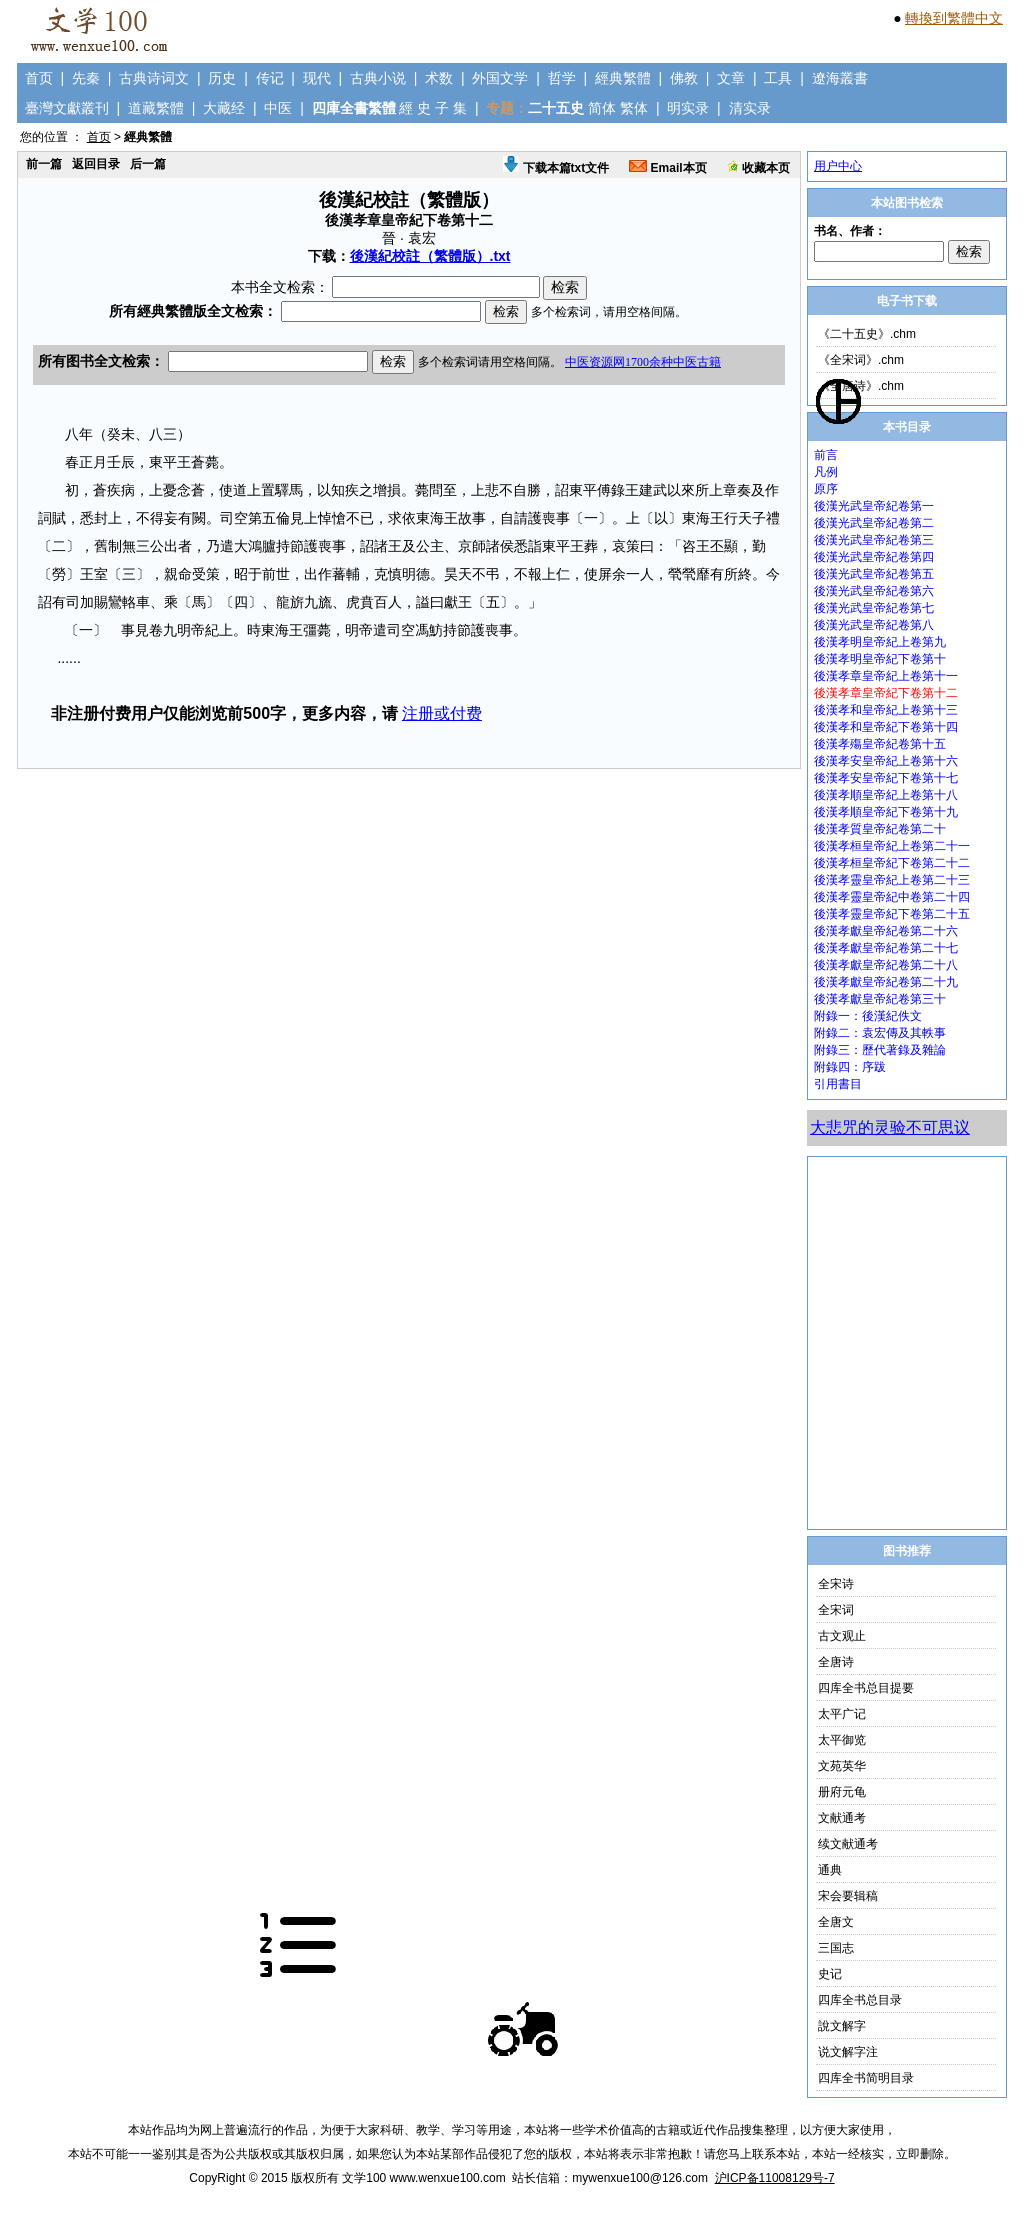 This screenshot has height=2234, width=1024. Describe the element at coordinates (523, 2031) in the screenshot. I see `access agricultural or farming features` at that location.